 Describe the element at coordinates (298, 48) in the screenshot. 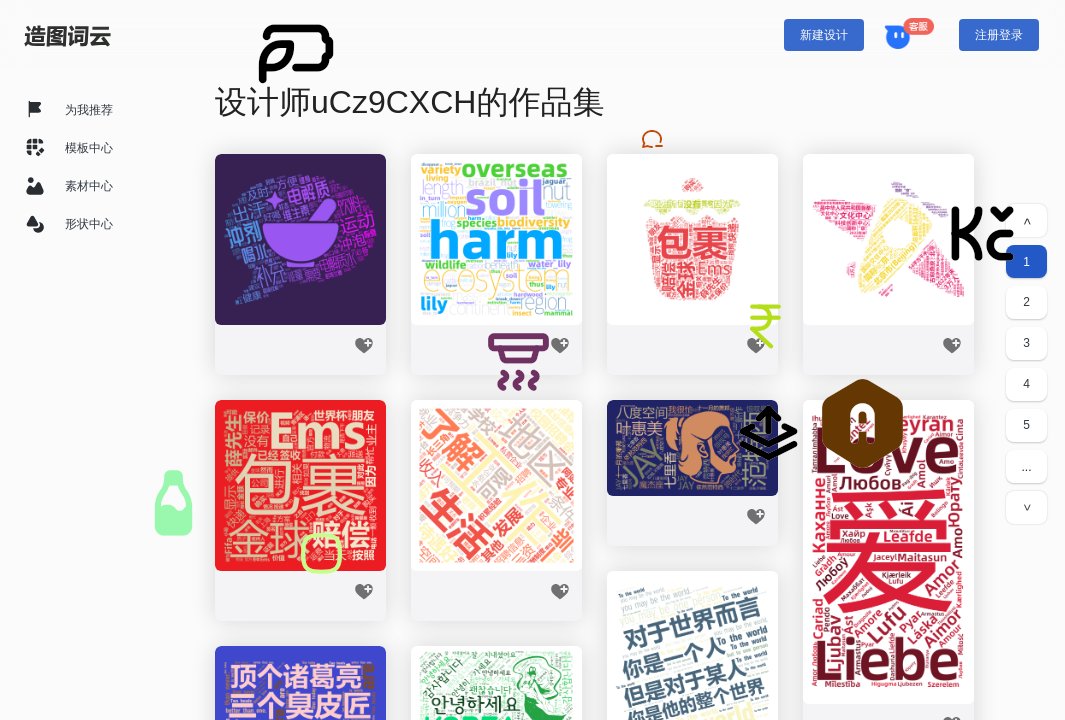

I see `enable battery saver or eco mode` at that location.